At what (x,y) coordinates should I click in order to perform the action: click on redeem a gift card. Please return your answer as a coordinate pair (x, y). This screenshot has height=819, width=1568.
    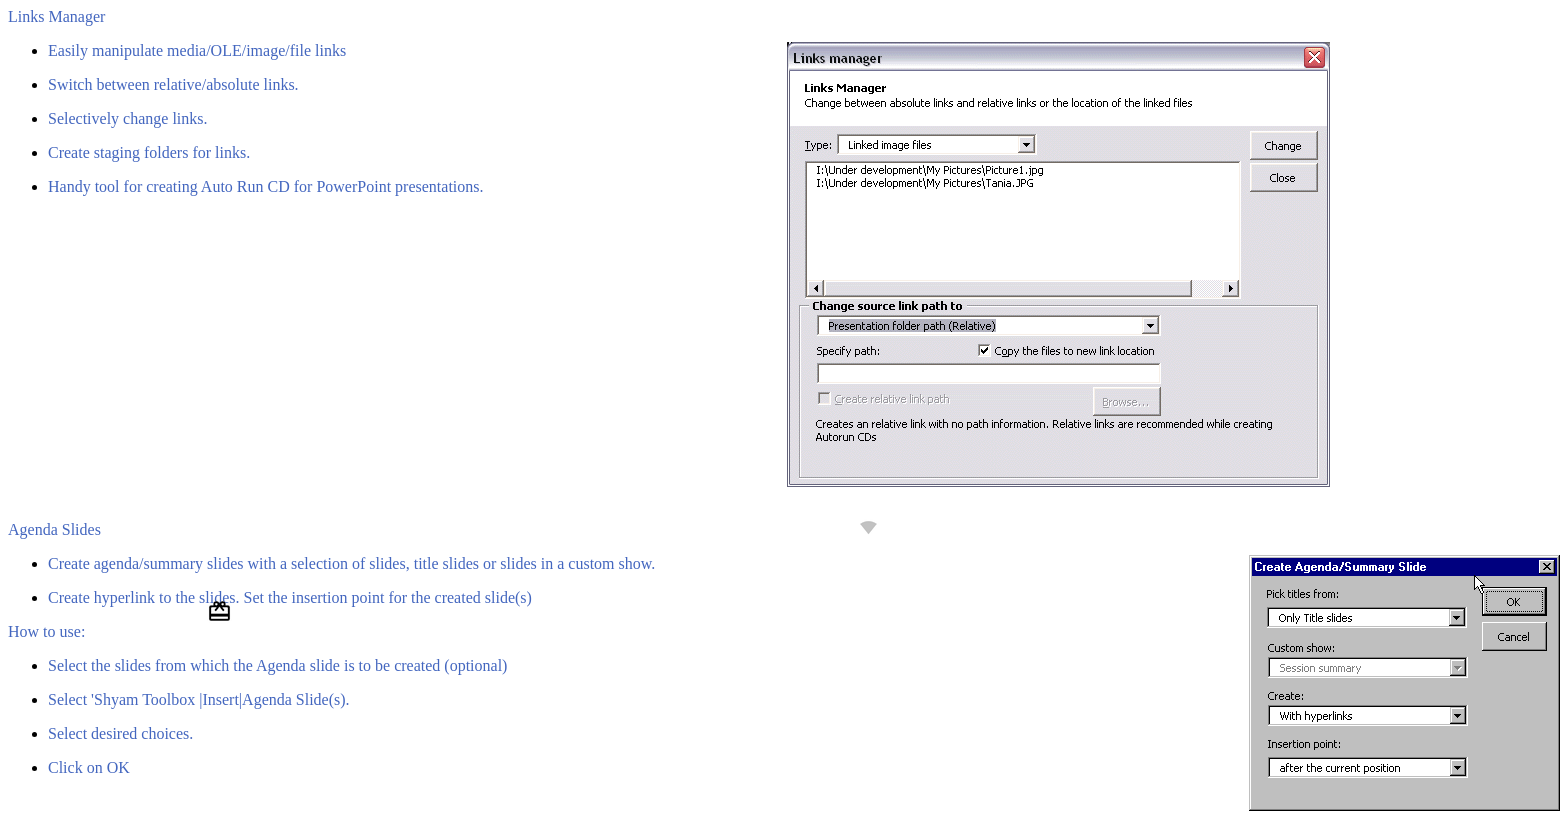
    Looking at the image, I should click on (219, 611).